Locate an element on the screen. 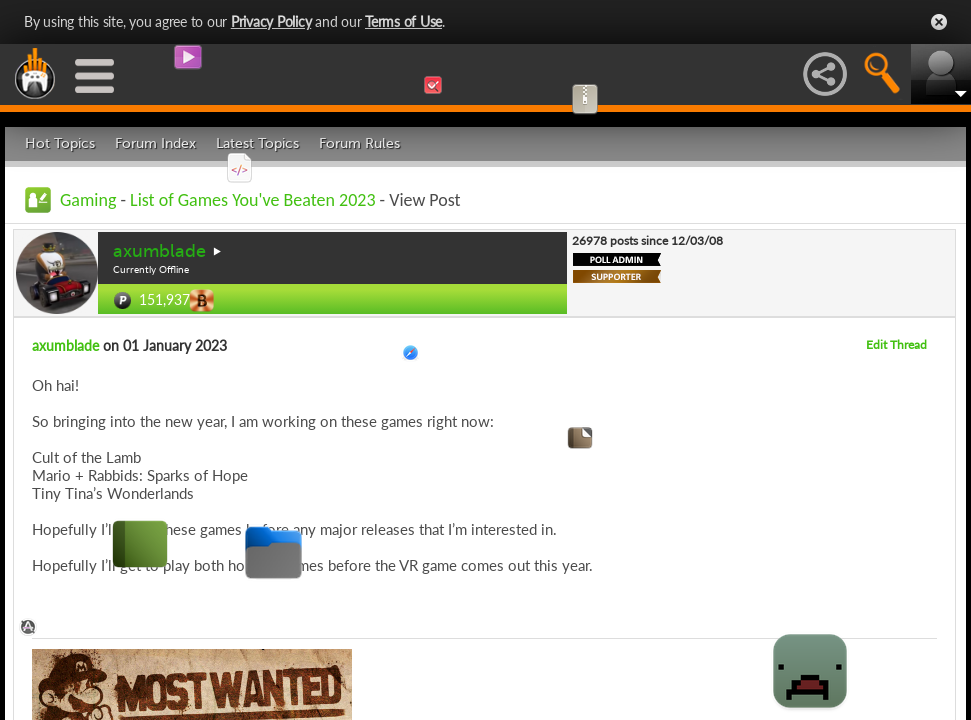  open Safari web browser is located at coordinates (410, 352).